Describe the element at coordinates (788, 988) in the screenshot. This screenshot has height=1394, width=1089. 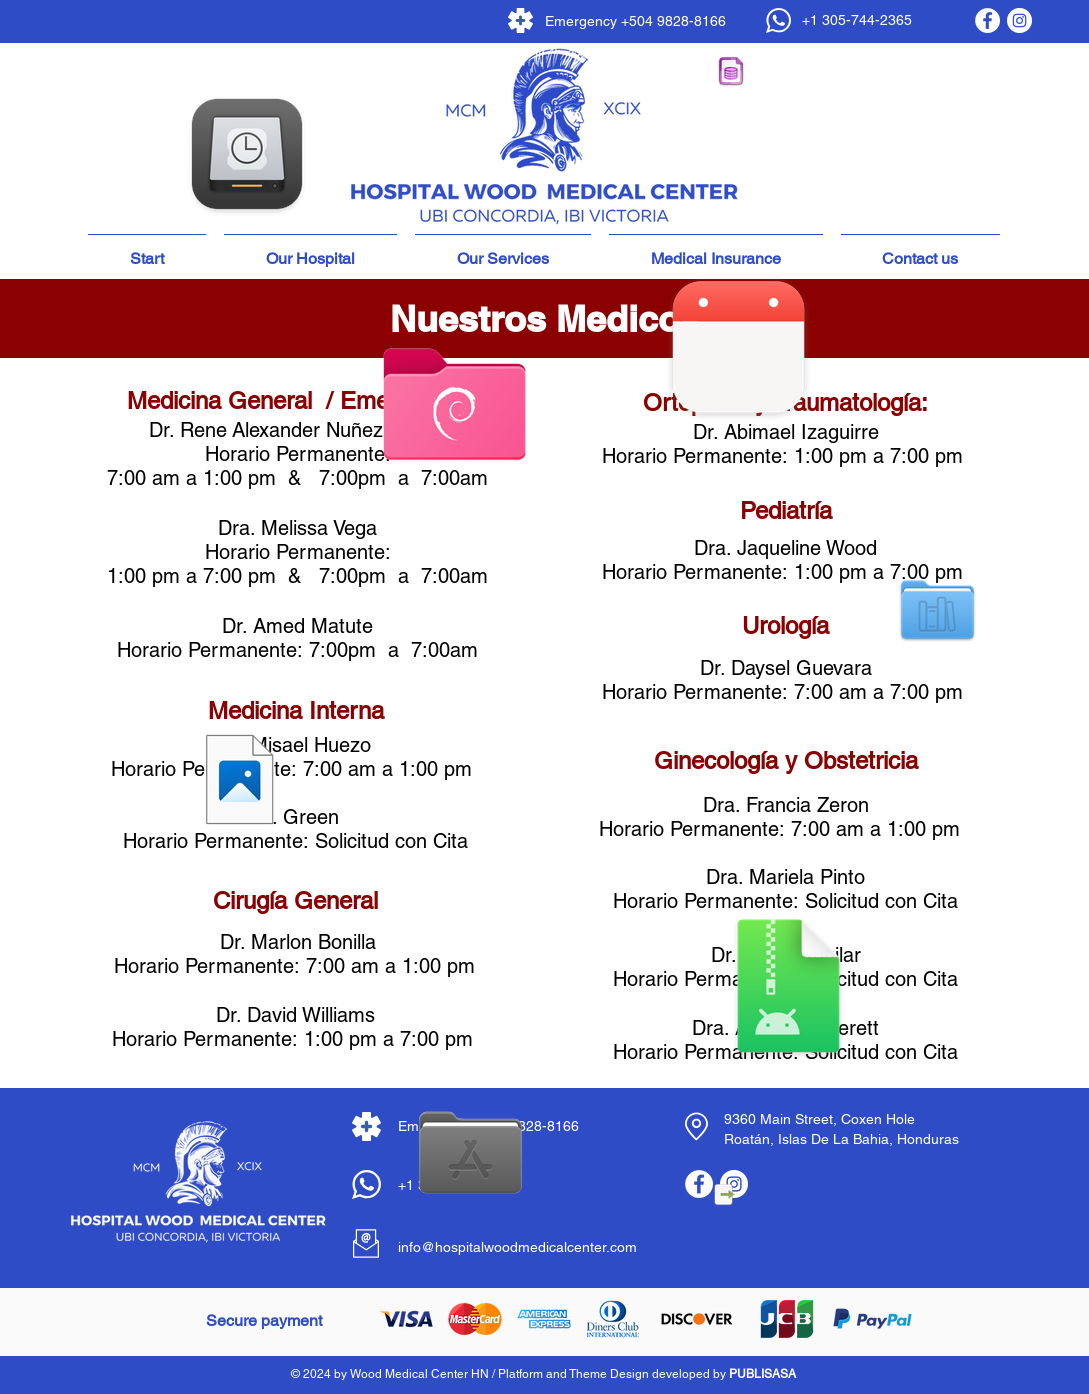
I see `android application package file (APK)` at that location.